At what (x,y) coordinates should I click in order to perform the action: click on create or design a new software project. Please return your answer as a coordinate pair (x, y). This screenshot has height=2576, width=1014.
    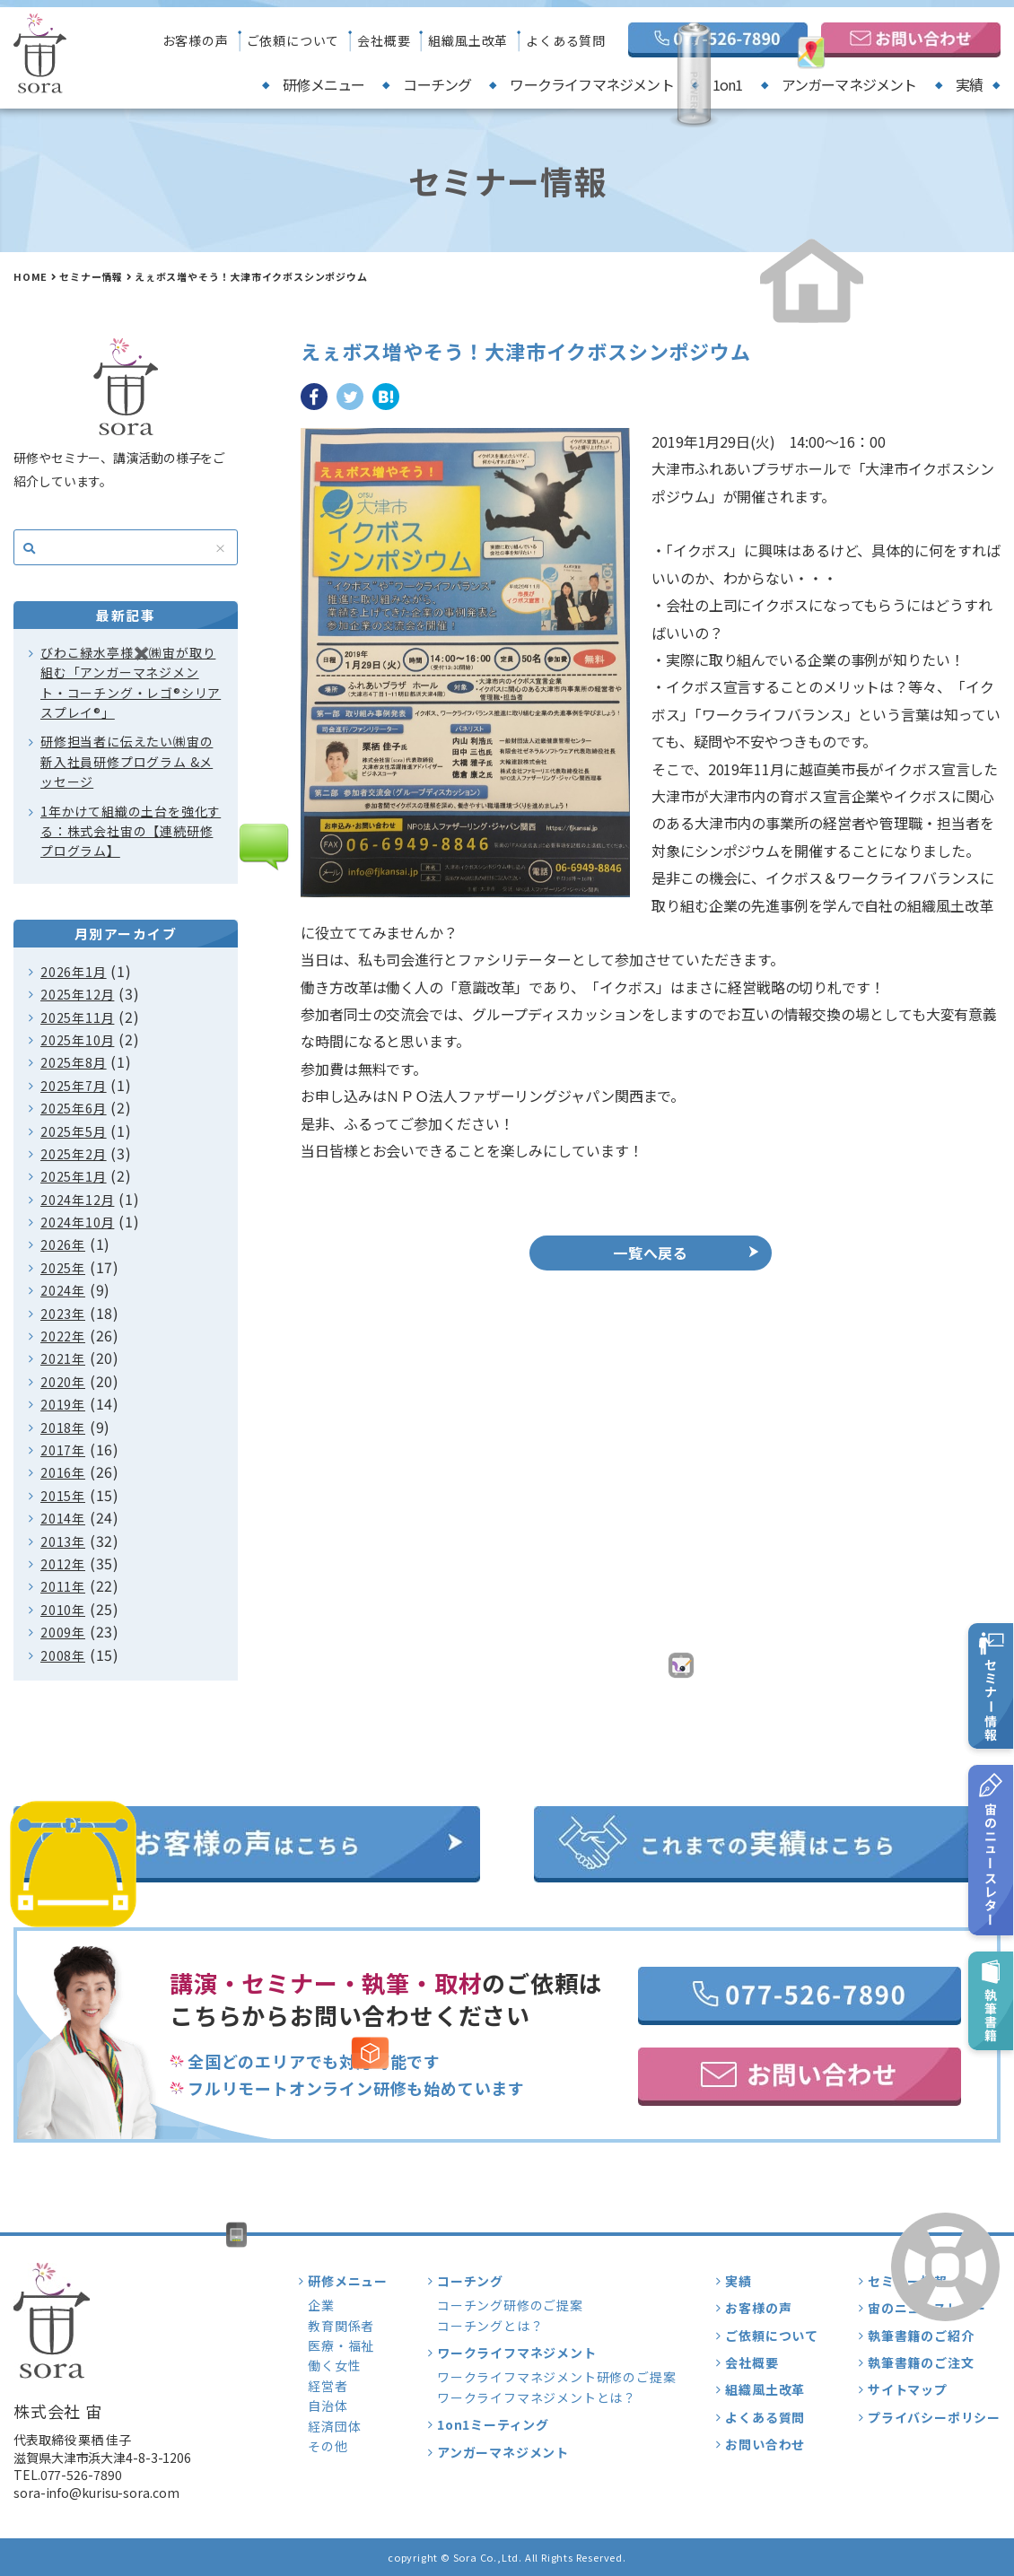
    Looking at the image, I should click on (681, 1665).